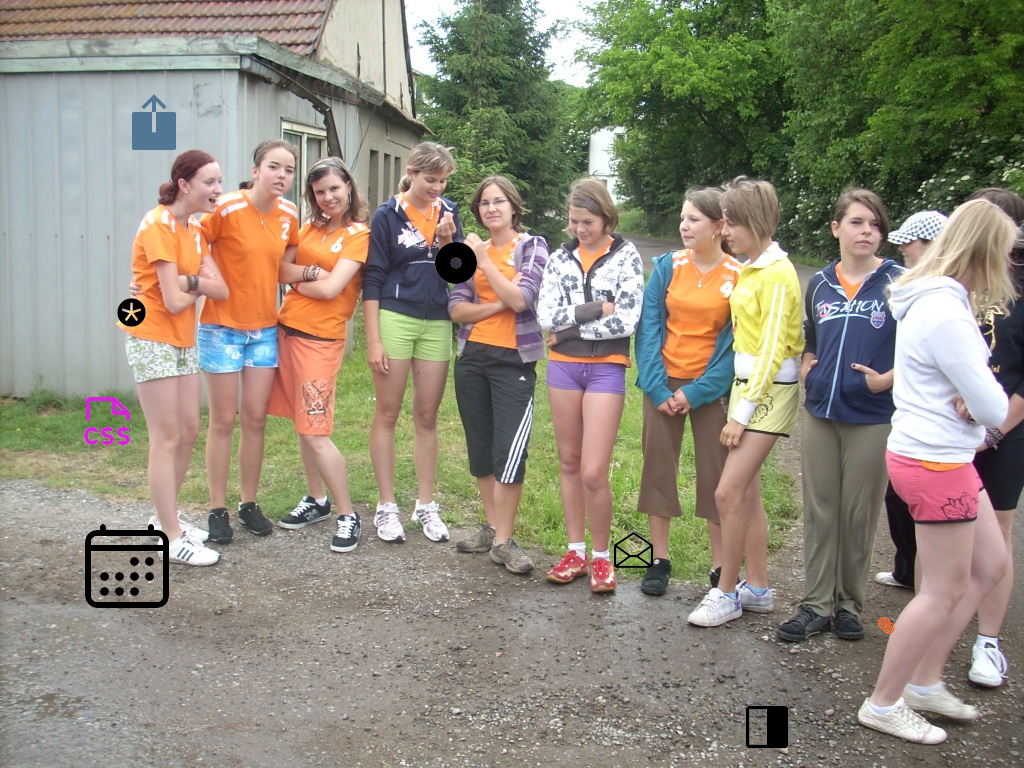 This screenshot has width=1024, height=768. What do you see at coordinates (633, 551) in the screenshot?
I see `view an opened or read email` at bounding box center [633, 551].